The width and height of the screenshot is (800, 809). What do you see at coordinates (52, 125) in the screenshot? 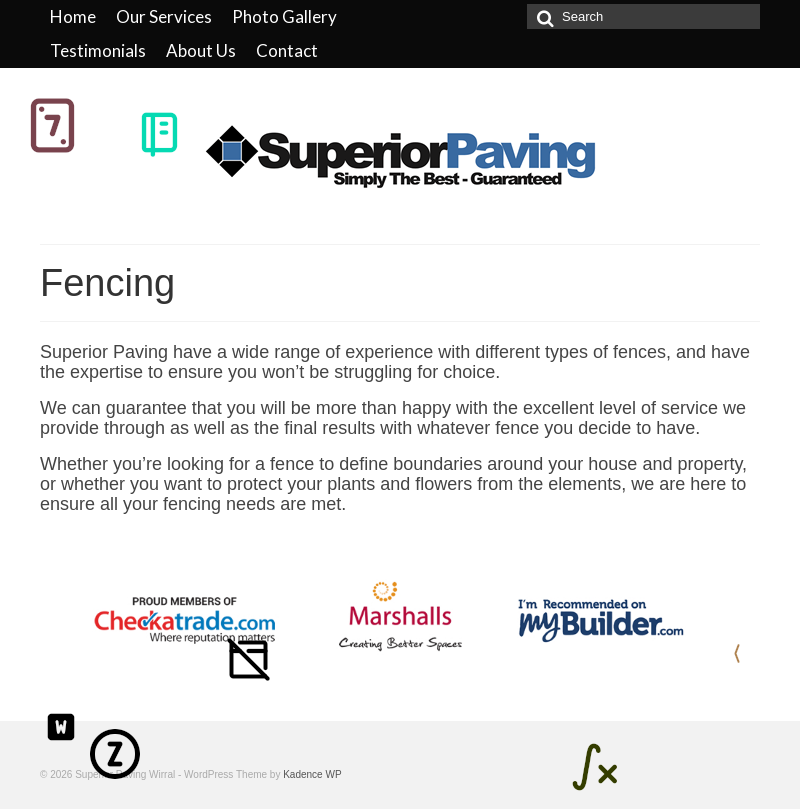
I see `play a 7 card in a card game` at bounding box center [52, 125].